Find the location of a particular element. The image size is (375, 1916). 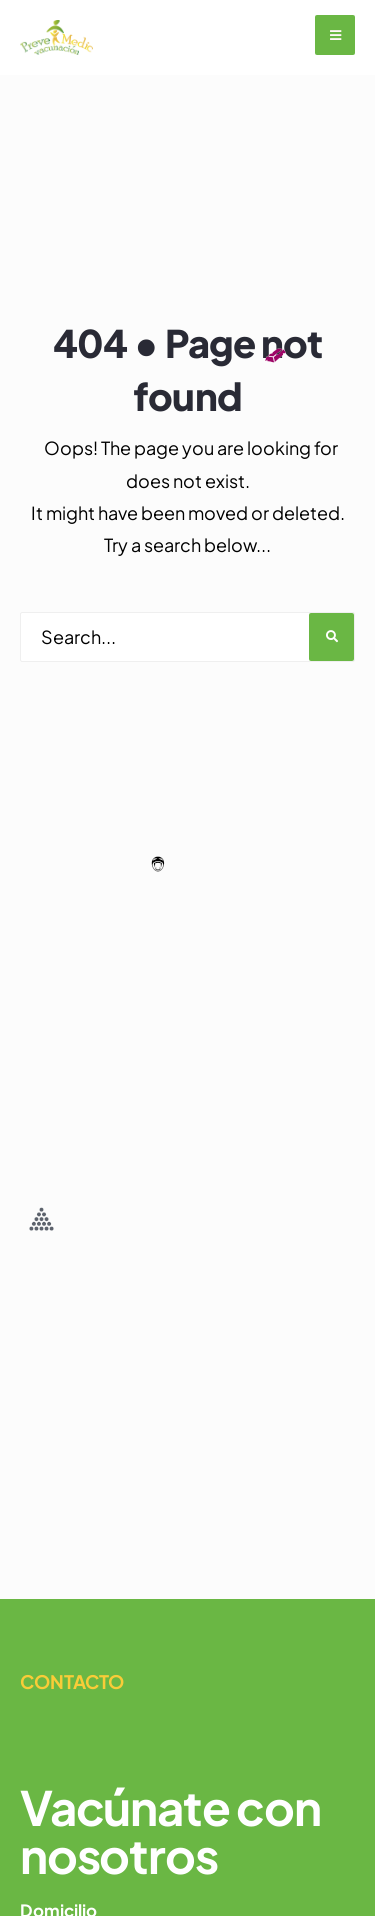

select clay brick as a building material is located at coordinates (275, 355).